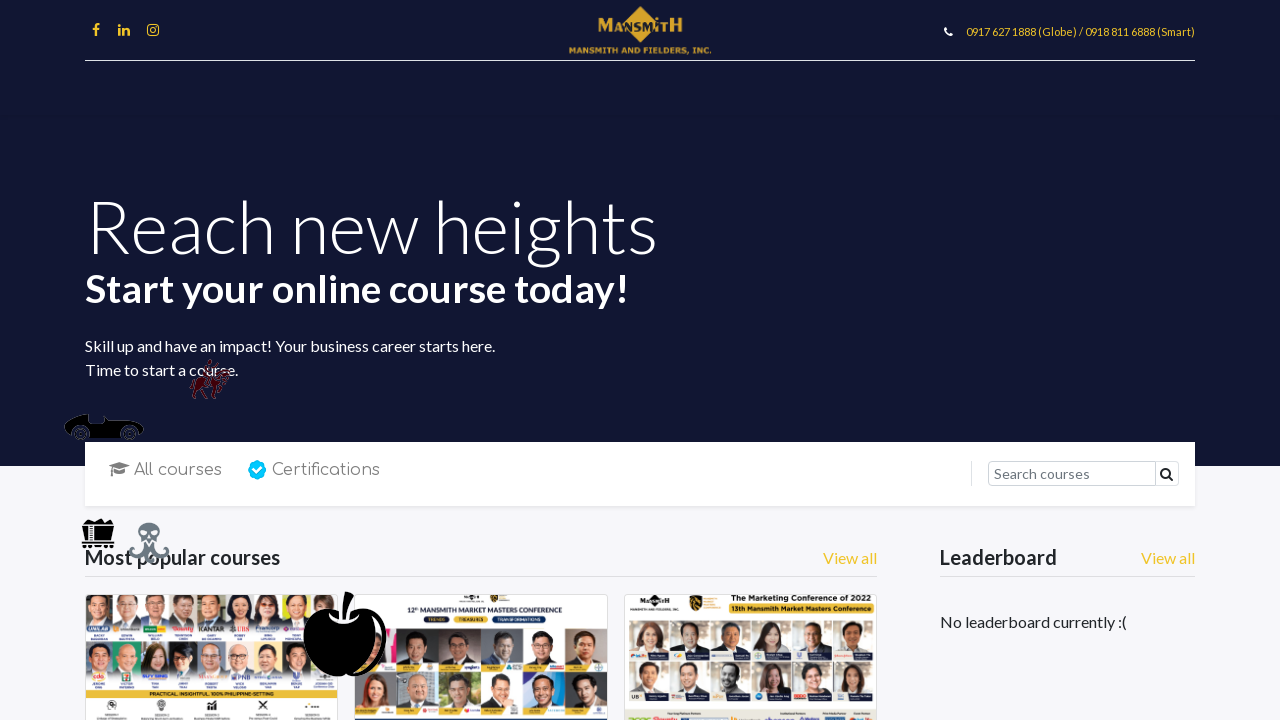 The image size is (1280, 720). I want to click on collect a health or bonus item, so click(345, 634).